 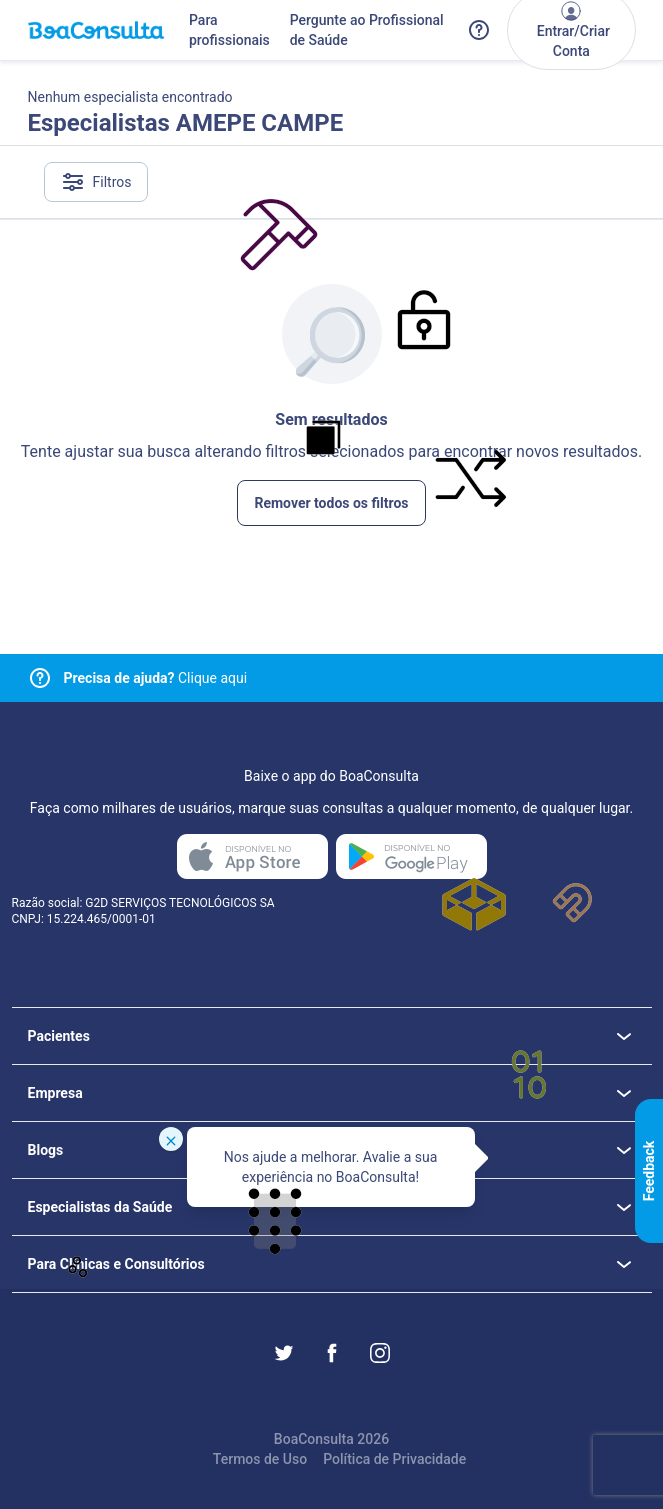 What do you see at coordinates (323, 437) in the screenshot?
I see `copy to clipboard` at bounding box center [323, 437].